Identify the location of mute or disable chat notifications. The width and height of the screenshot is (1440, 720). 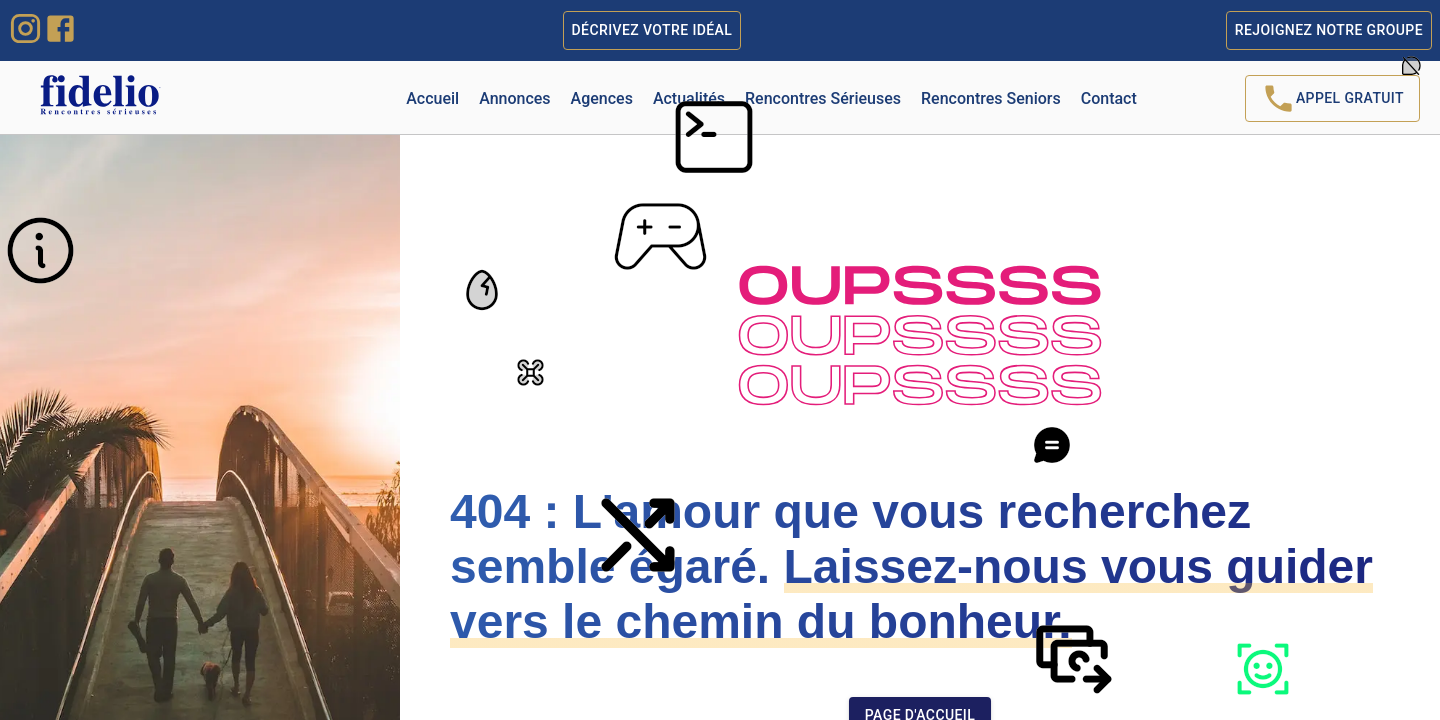
(1411, 66).